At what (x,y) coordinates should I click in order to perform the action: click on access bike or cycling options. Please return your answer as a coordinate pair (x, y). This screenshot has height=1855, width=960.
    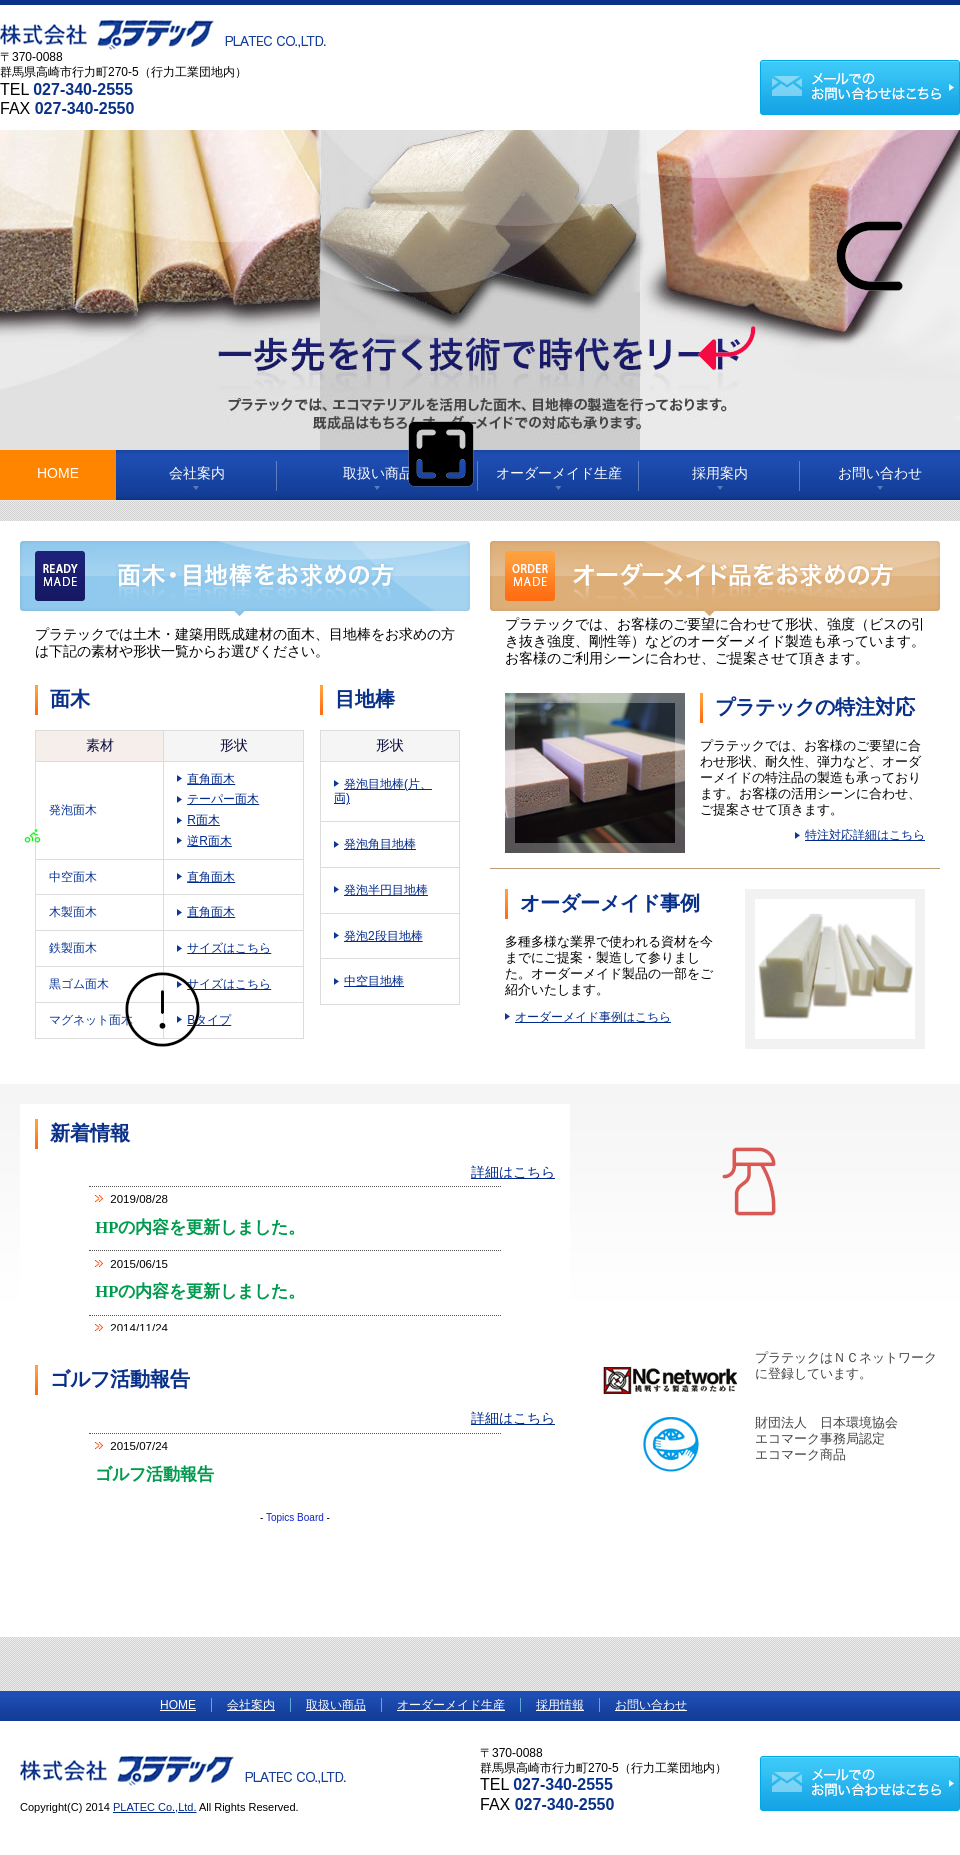
    Looking at the image, I should click on (32, 835).